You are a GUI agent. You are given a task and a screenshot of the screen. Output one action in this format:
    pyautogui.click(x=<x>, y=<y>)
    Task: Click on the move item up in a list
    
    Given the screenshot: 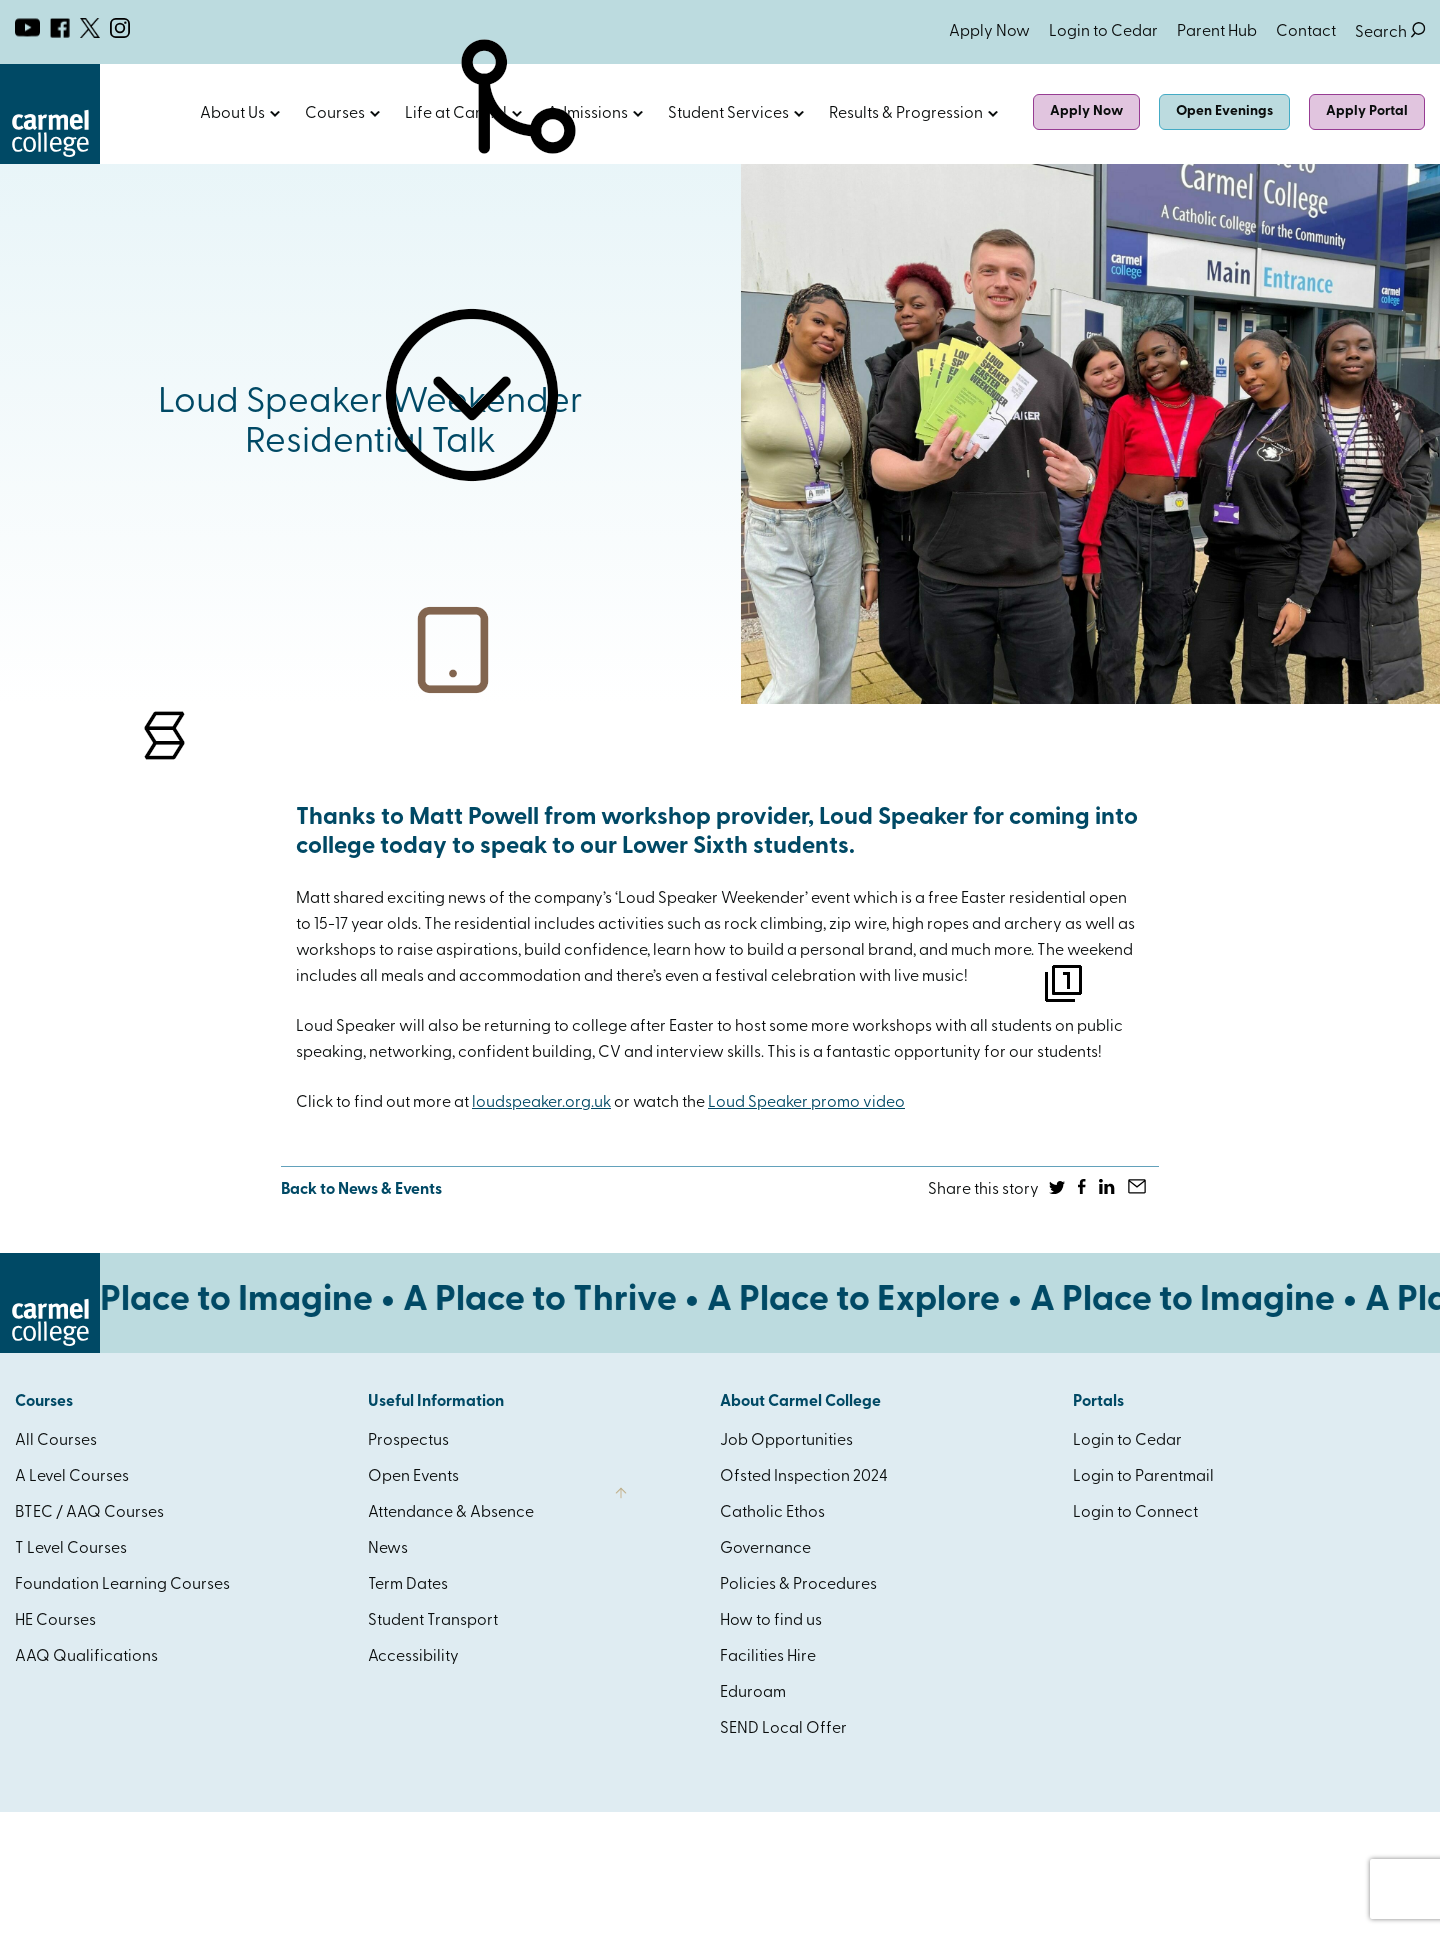 What is the action you would take?
    pyautogui.click(x=621, y=1493)
    